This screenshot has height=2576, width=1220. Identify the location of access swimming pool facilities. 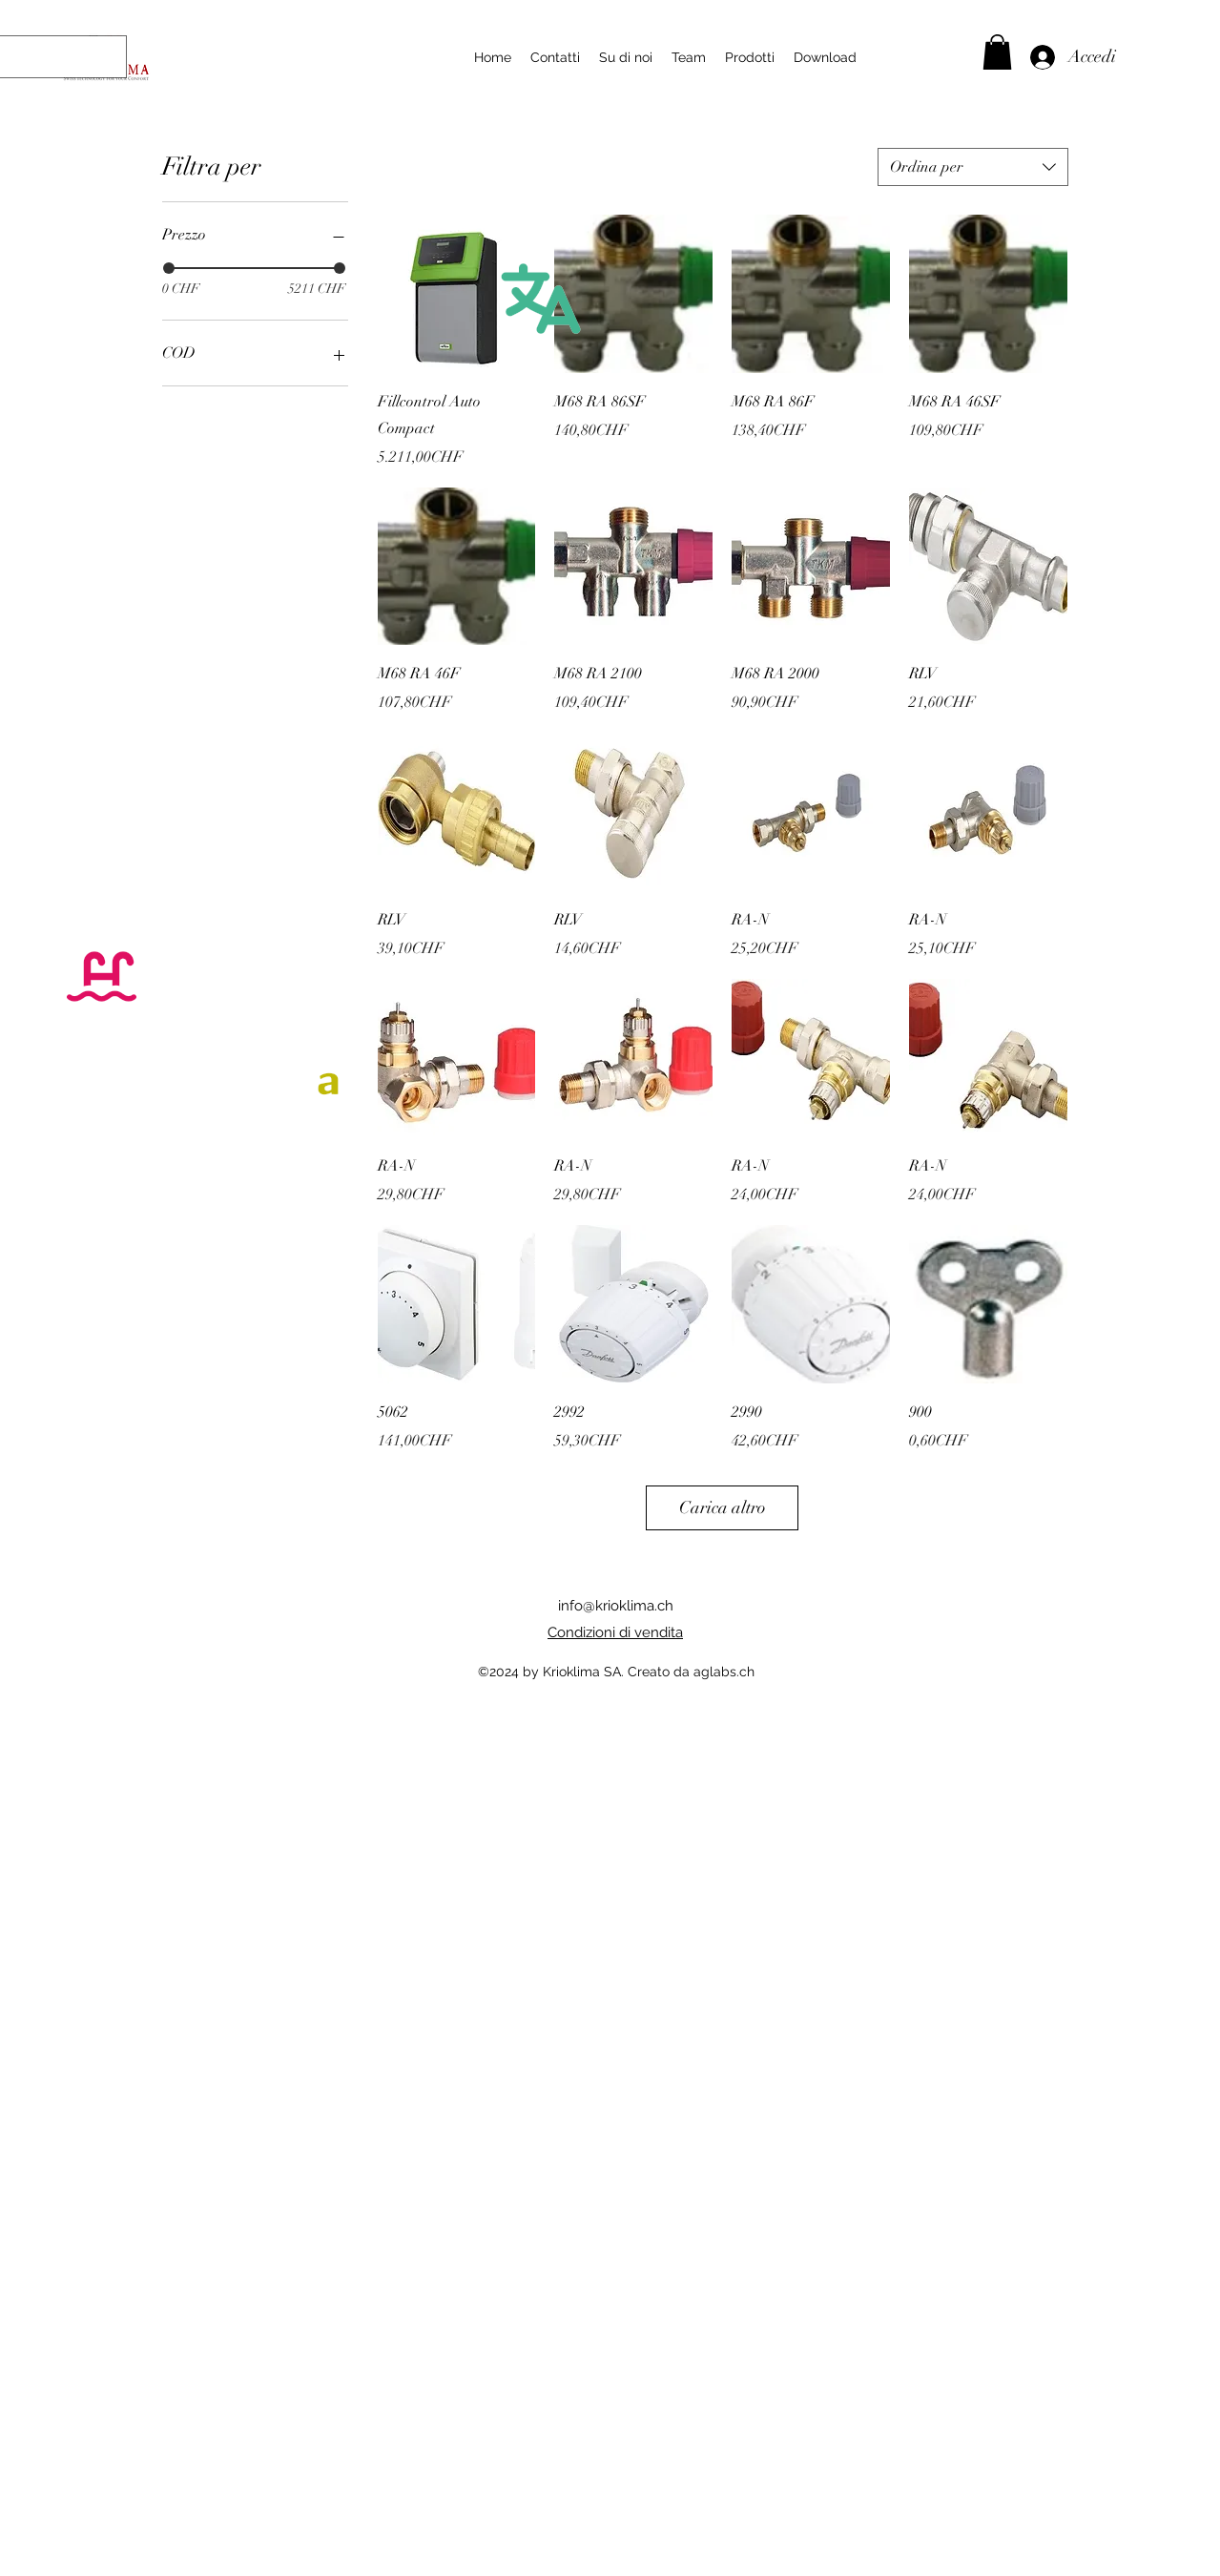
(101, 976).